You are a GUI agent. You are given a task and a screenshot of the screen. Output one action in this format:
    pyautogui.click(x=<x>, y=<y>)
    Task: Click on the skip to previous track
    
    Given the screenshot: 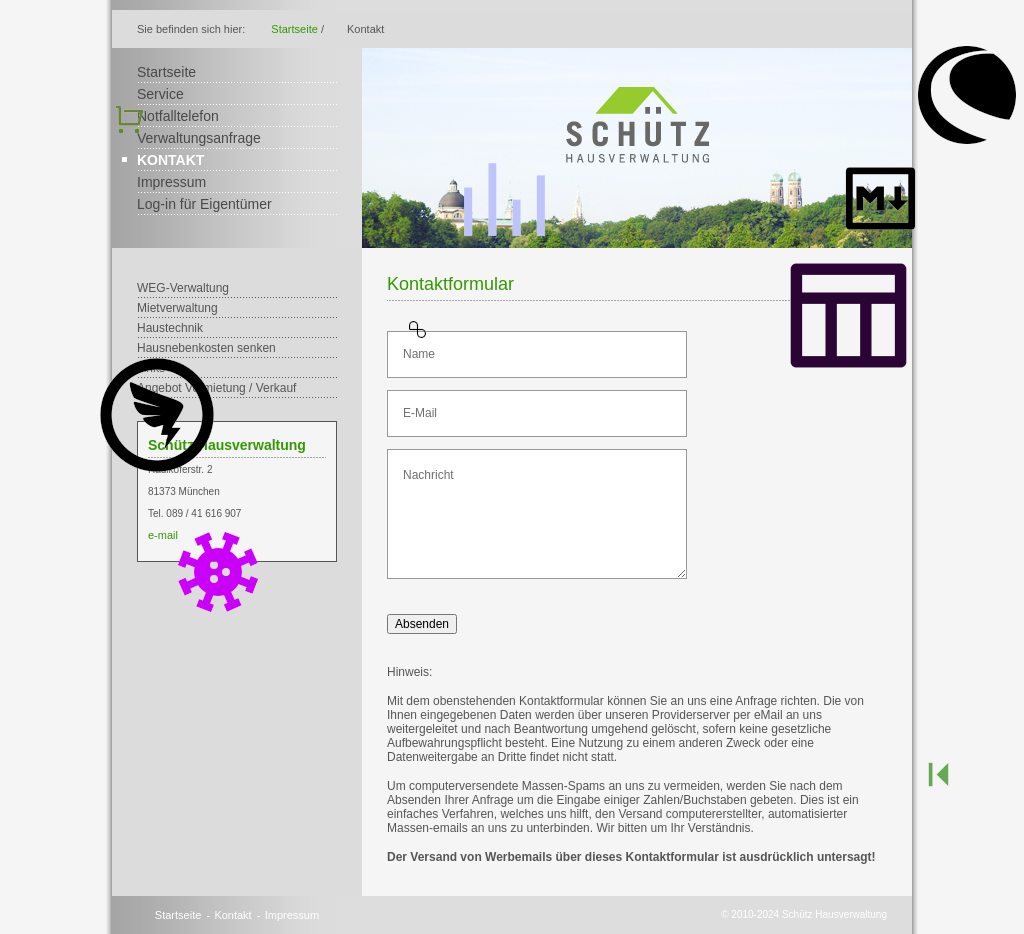 What is the action you would take?
    pyautogui.click(x=938, y=774)
    